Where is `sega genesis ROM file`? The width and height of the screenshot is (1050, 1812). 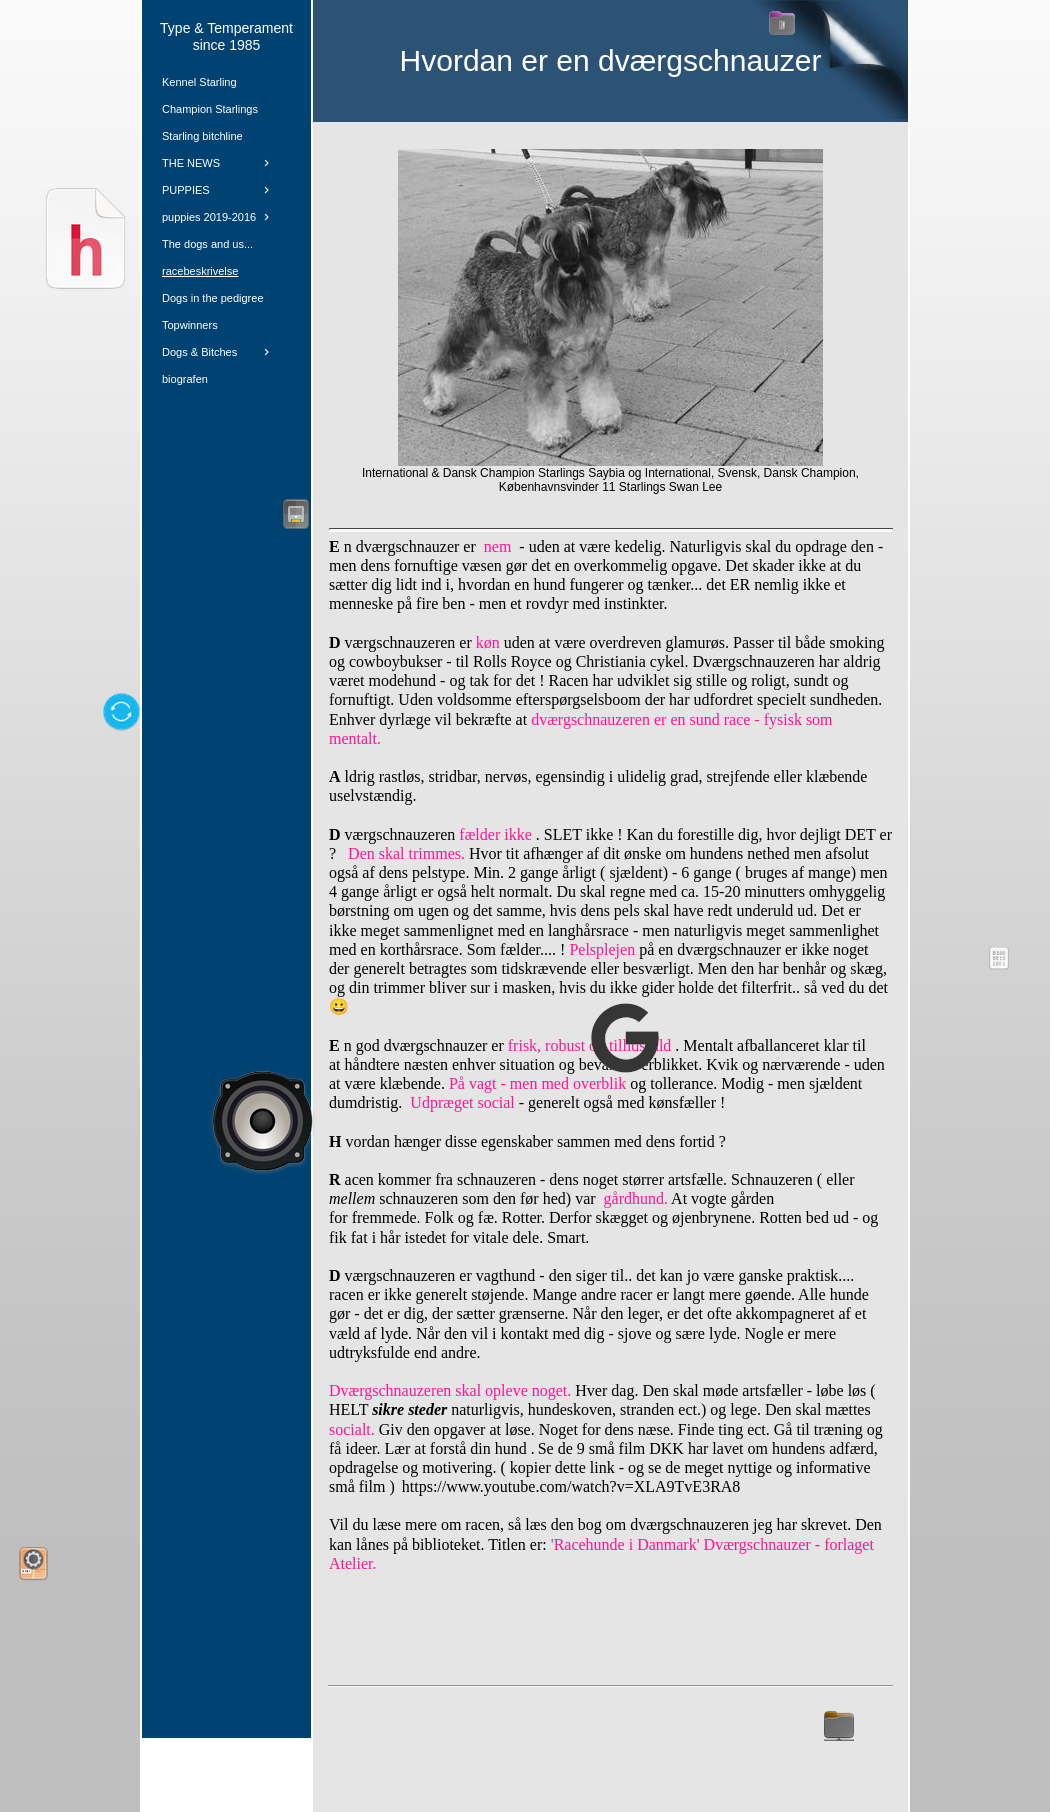 sega genesis ROM file is located at coordinates (296, 514).